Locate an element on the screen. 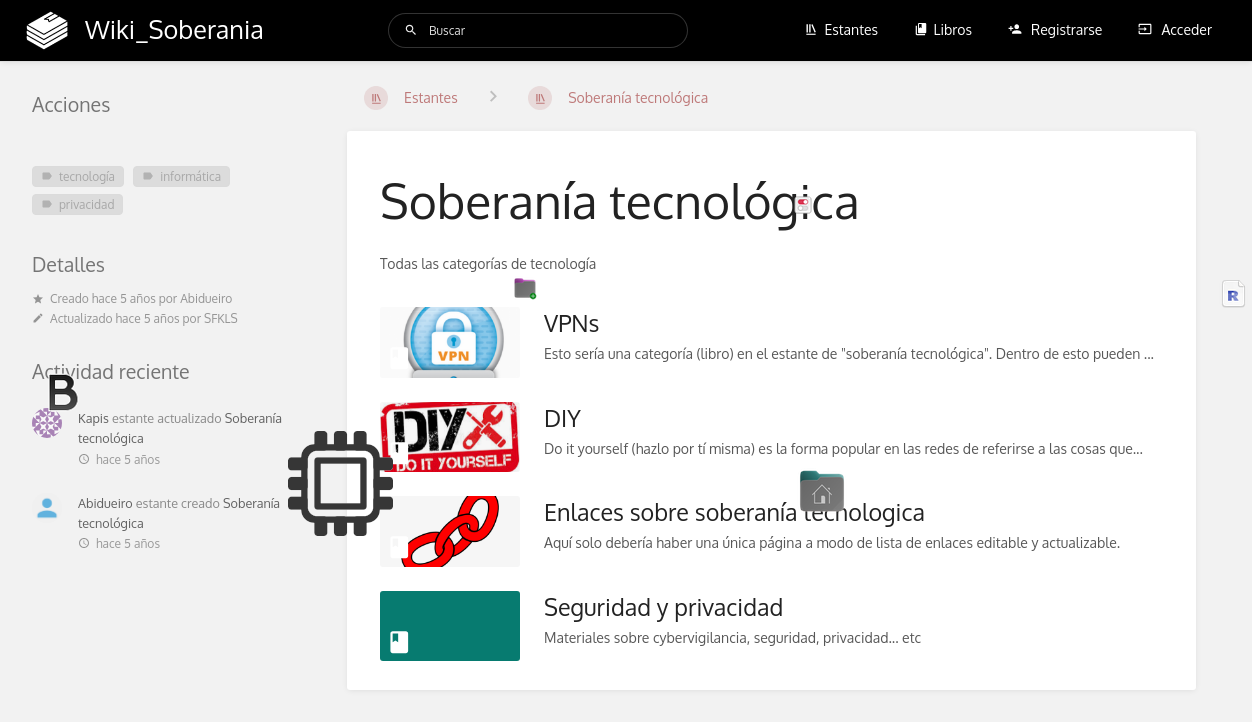 The height and width of the screenshot is (722, 1252). create a new folder is located at coordinates (525, 288).